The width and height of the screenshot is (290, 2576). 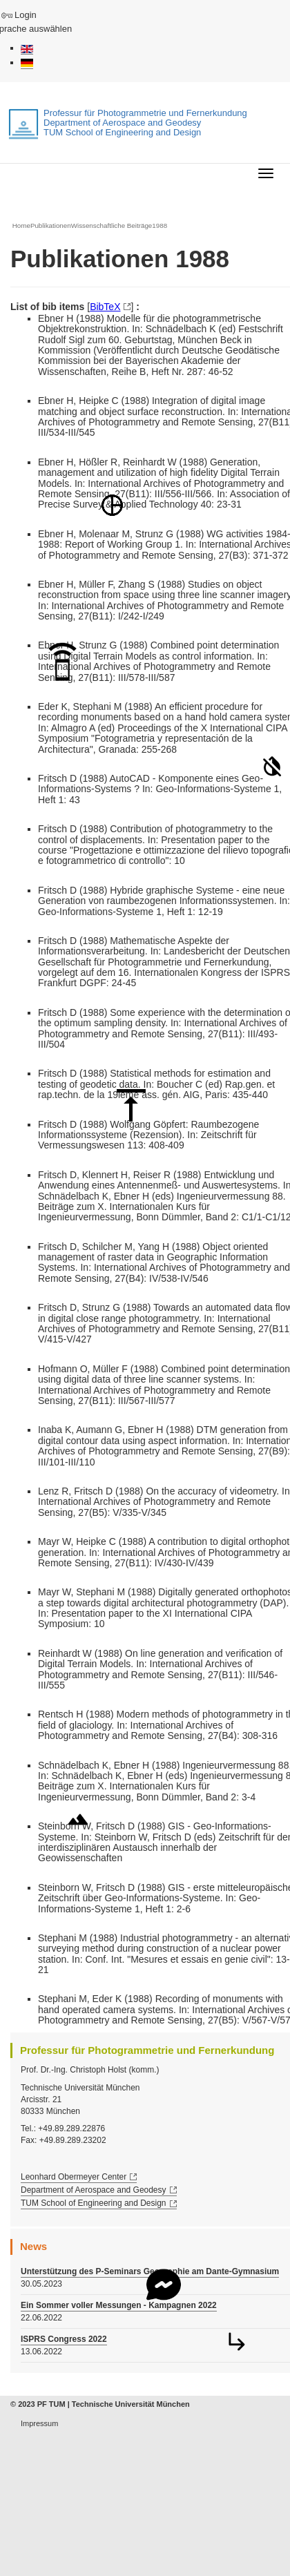 What do you see at coordinates (62, 662) in the screenshot?
I see `enable speakerphone during a call` at bounding box center [62, 662].